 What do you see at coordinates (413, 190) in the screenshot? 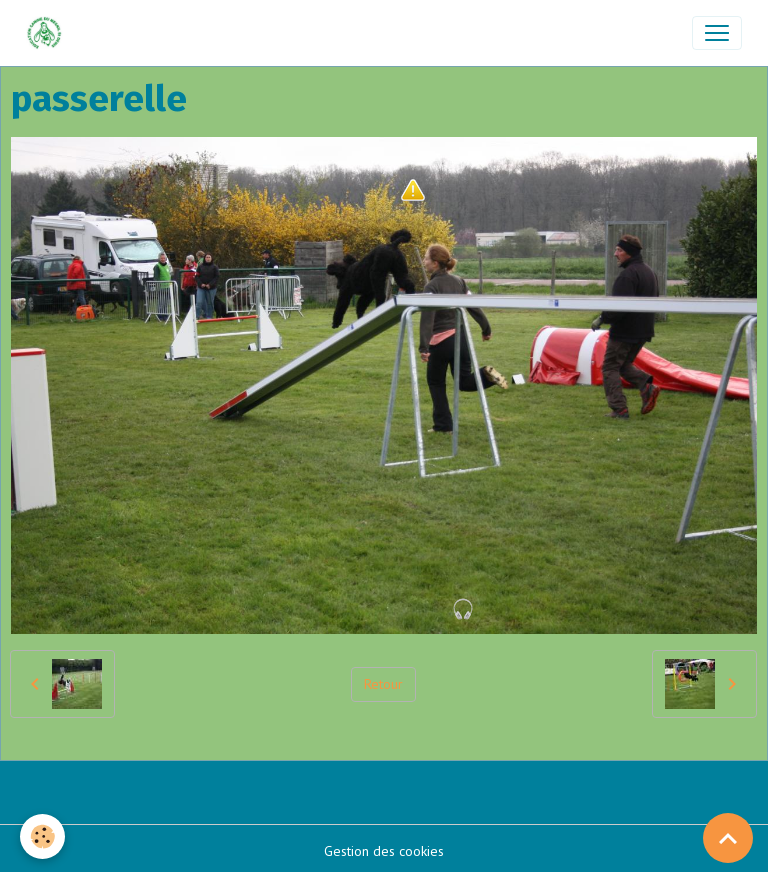
I see `open diagnostics reporter to view system issues` at bounding box center [413, 190].